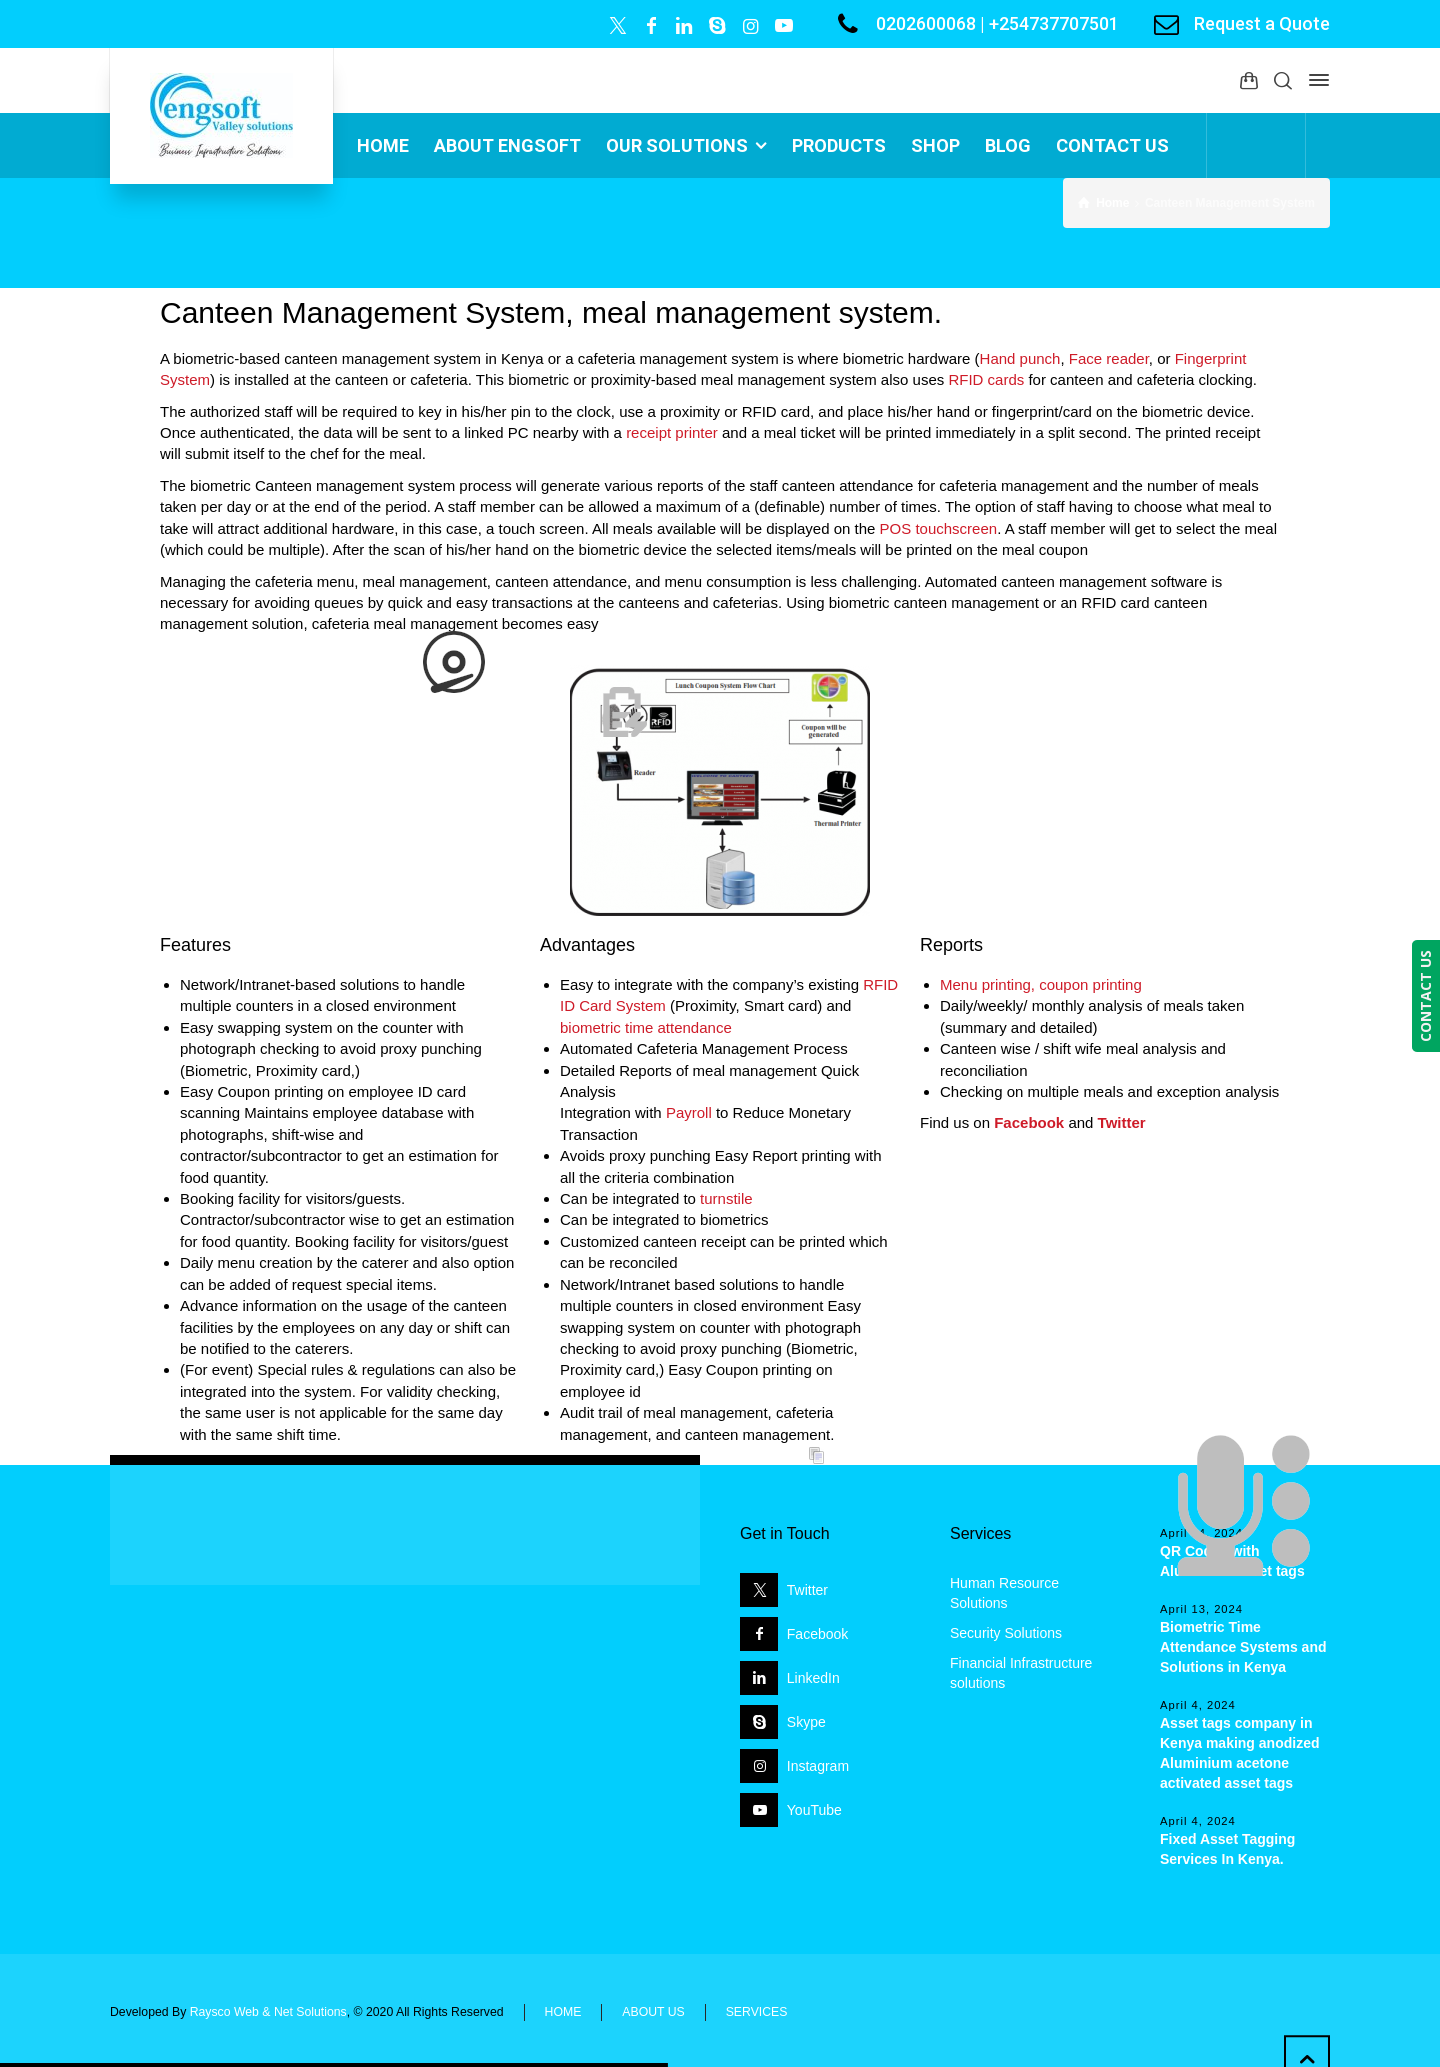 This screenshot has width=1440, height=2067. Describe the element at coordinates (622, 712) in the screenshot. I see `battery is charging with good charge level` at that location.